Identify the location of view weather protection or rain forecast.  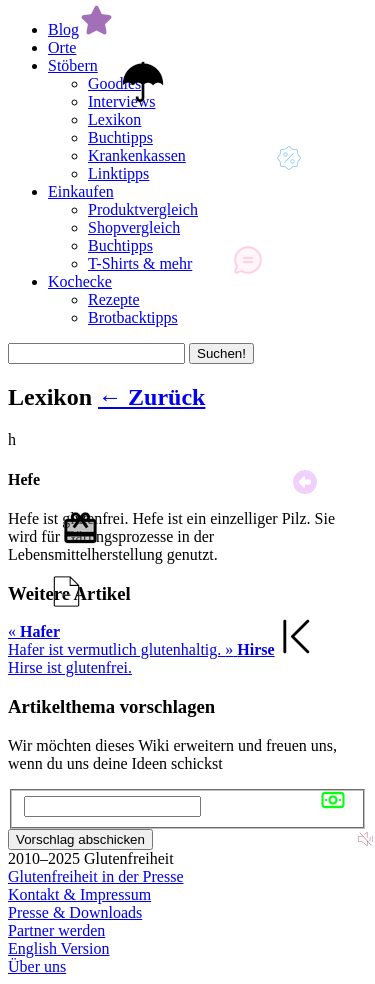
(143, 82).